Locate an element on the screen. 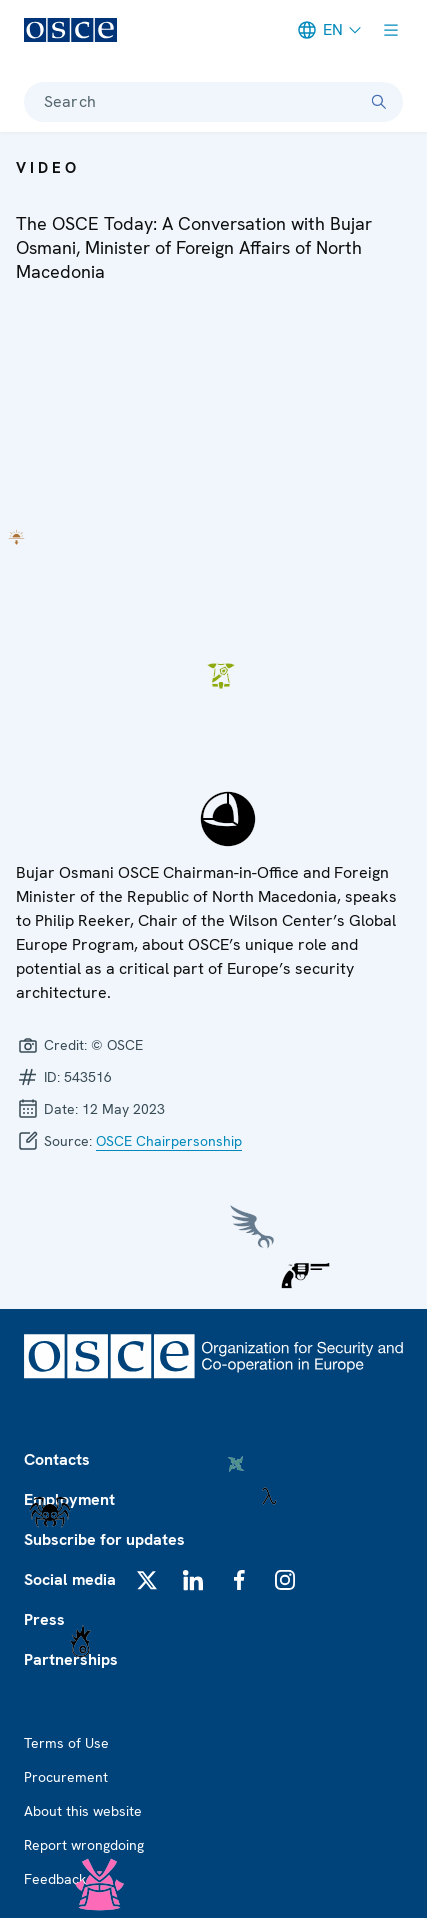 The width and height of the screenshot is (427, 1918). shuriken or ninja throwing star weapon icon is located at coordinates (236, 1464).